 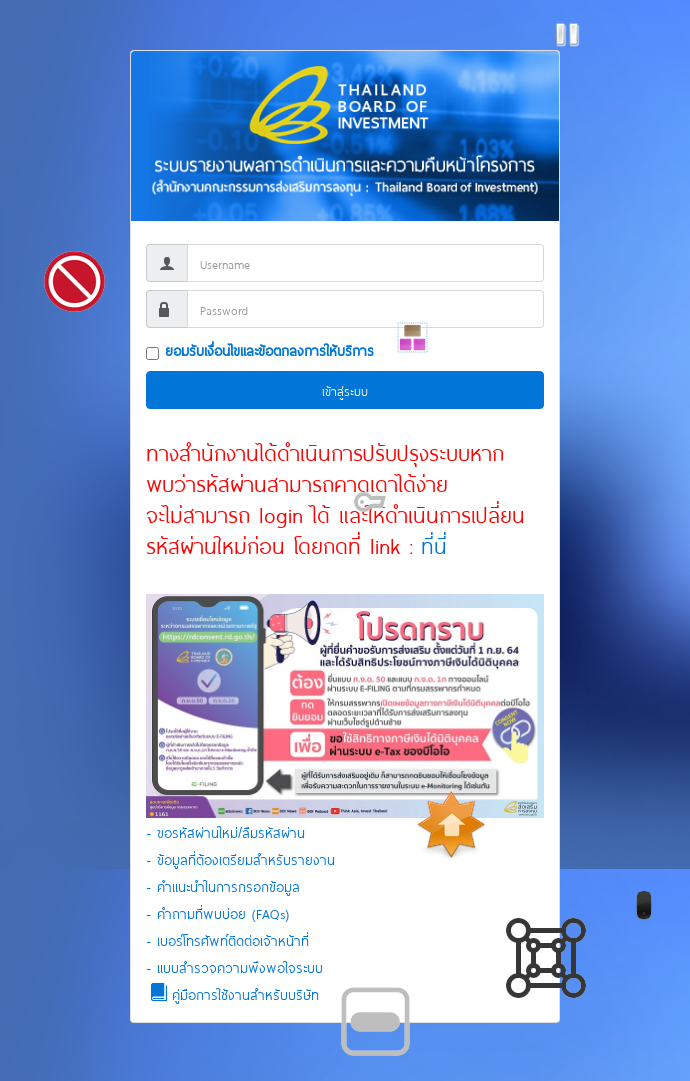 I want to click on enter password to continue, so click(x=370, y=502).